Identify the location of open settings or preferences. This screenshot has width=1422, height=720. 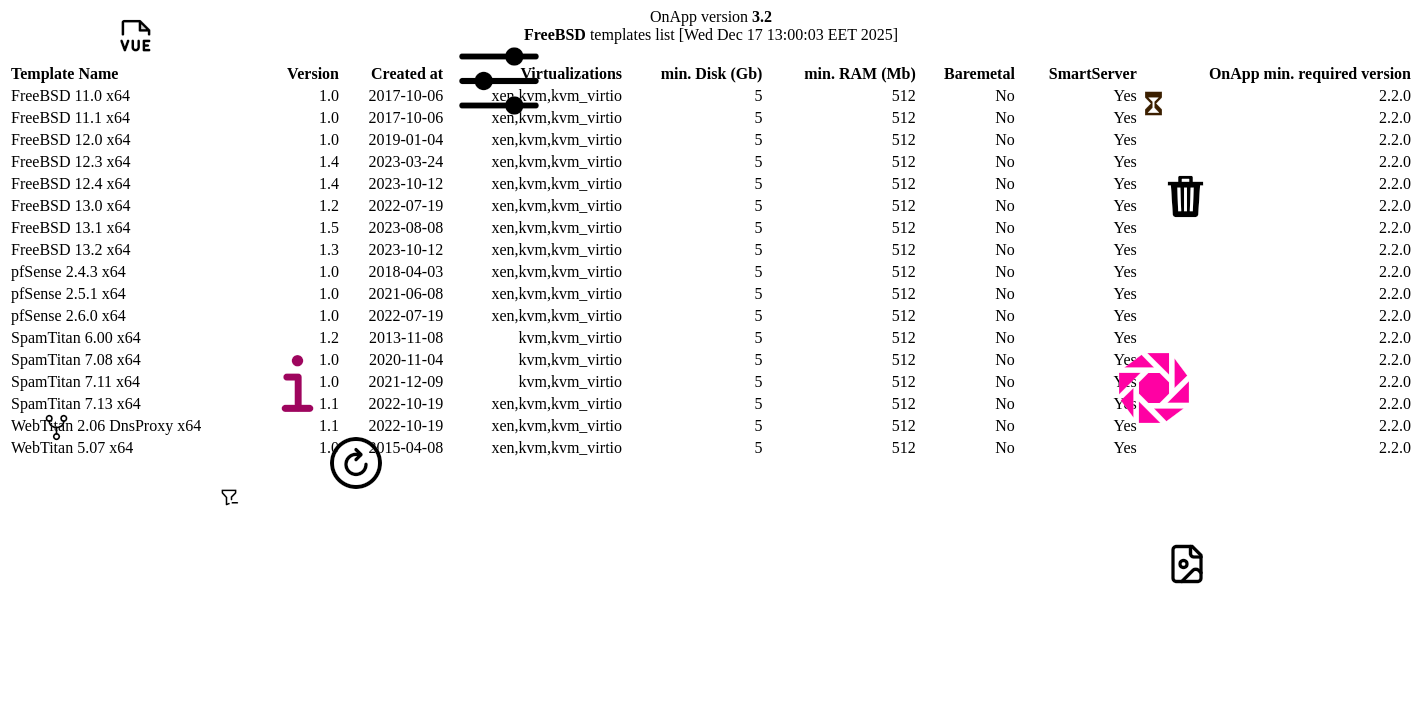
(499, 81).